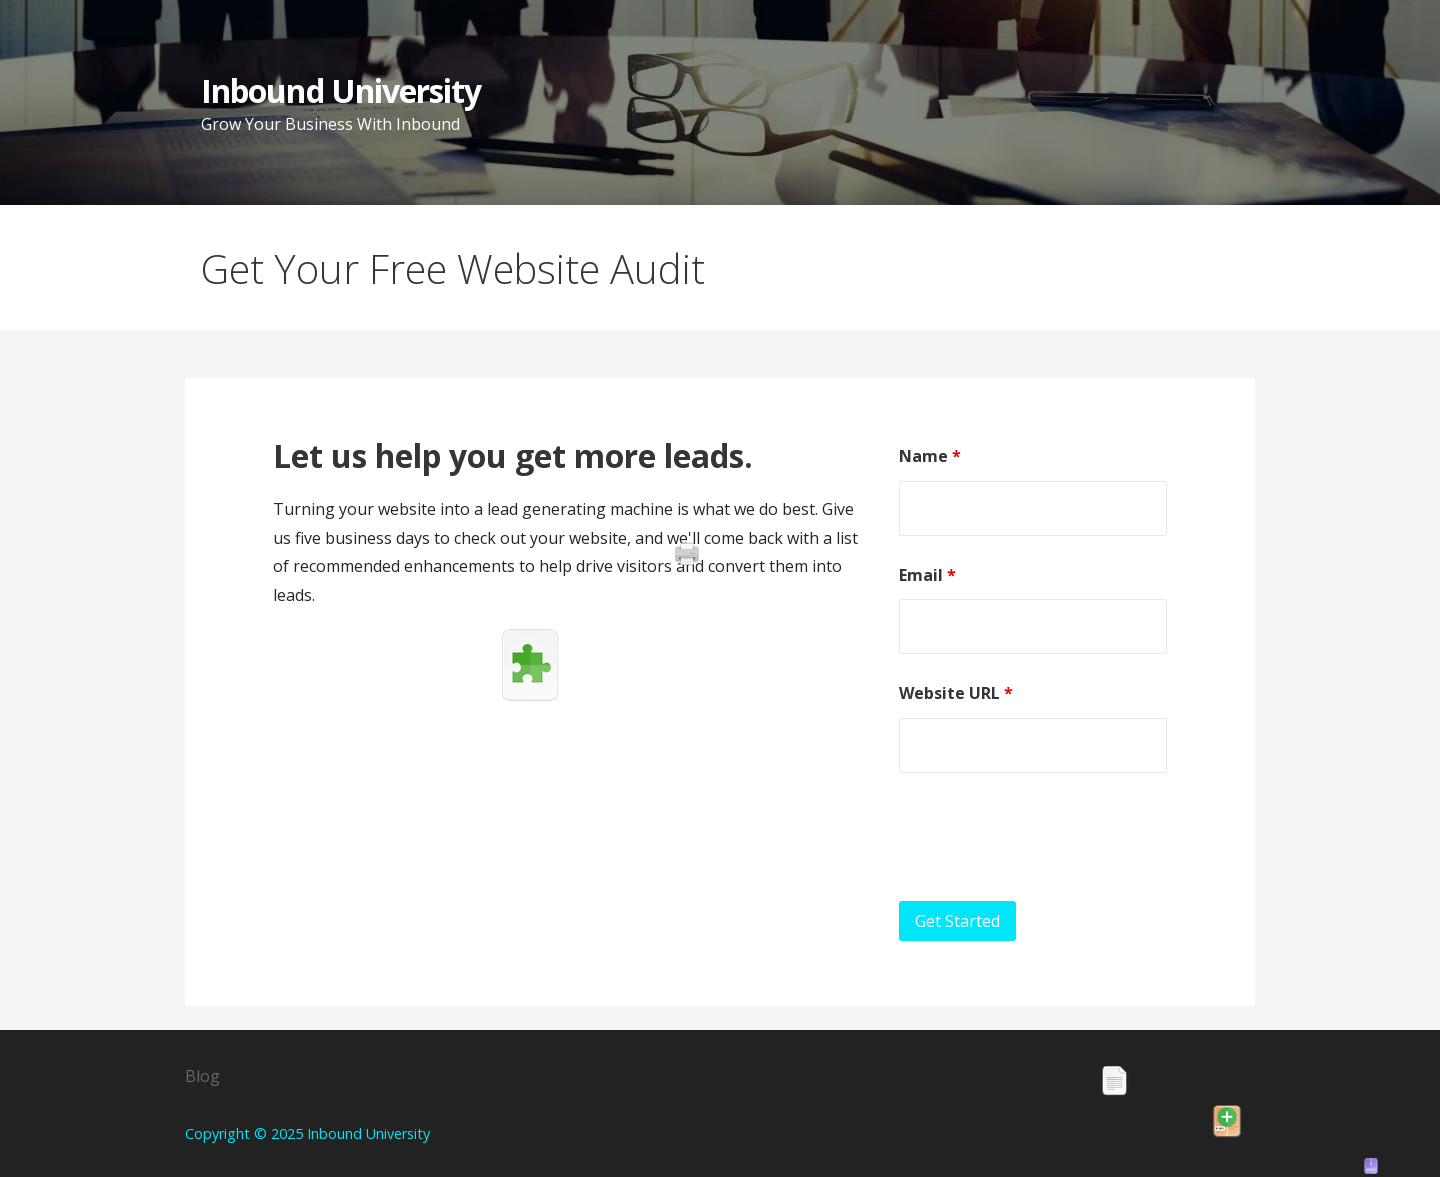 This screenshot has width=1440, height=1177. I want to click on add or install a new software package, so click(1227, 1121).